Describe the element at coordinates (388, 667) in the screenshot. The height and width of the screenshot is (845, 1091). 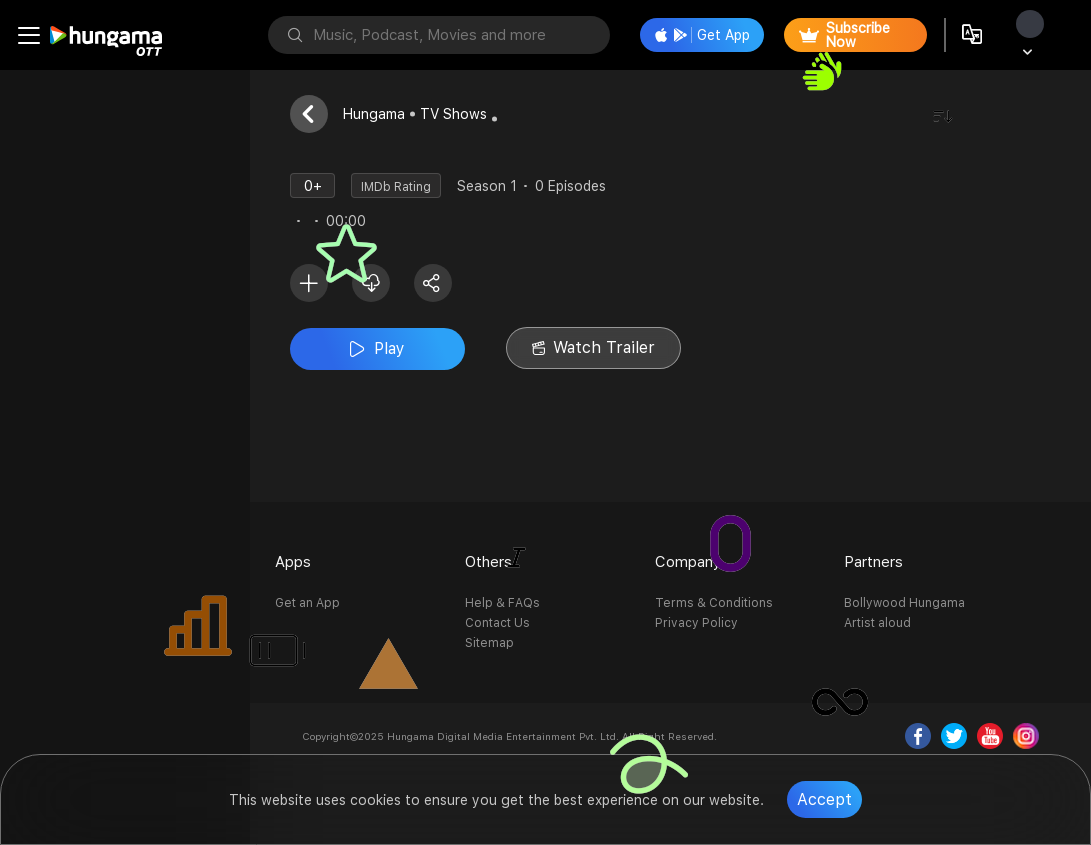
I see `set a function breakpoint in the debugger` at that location.